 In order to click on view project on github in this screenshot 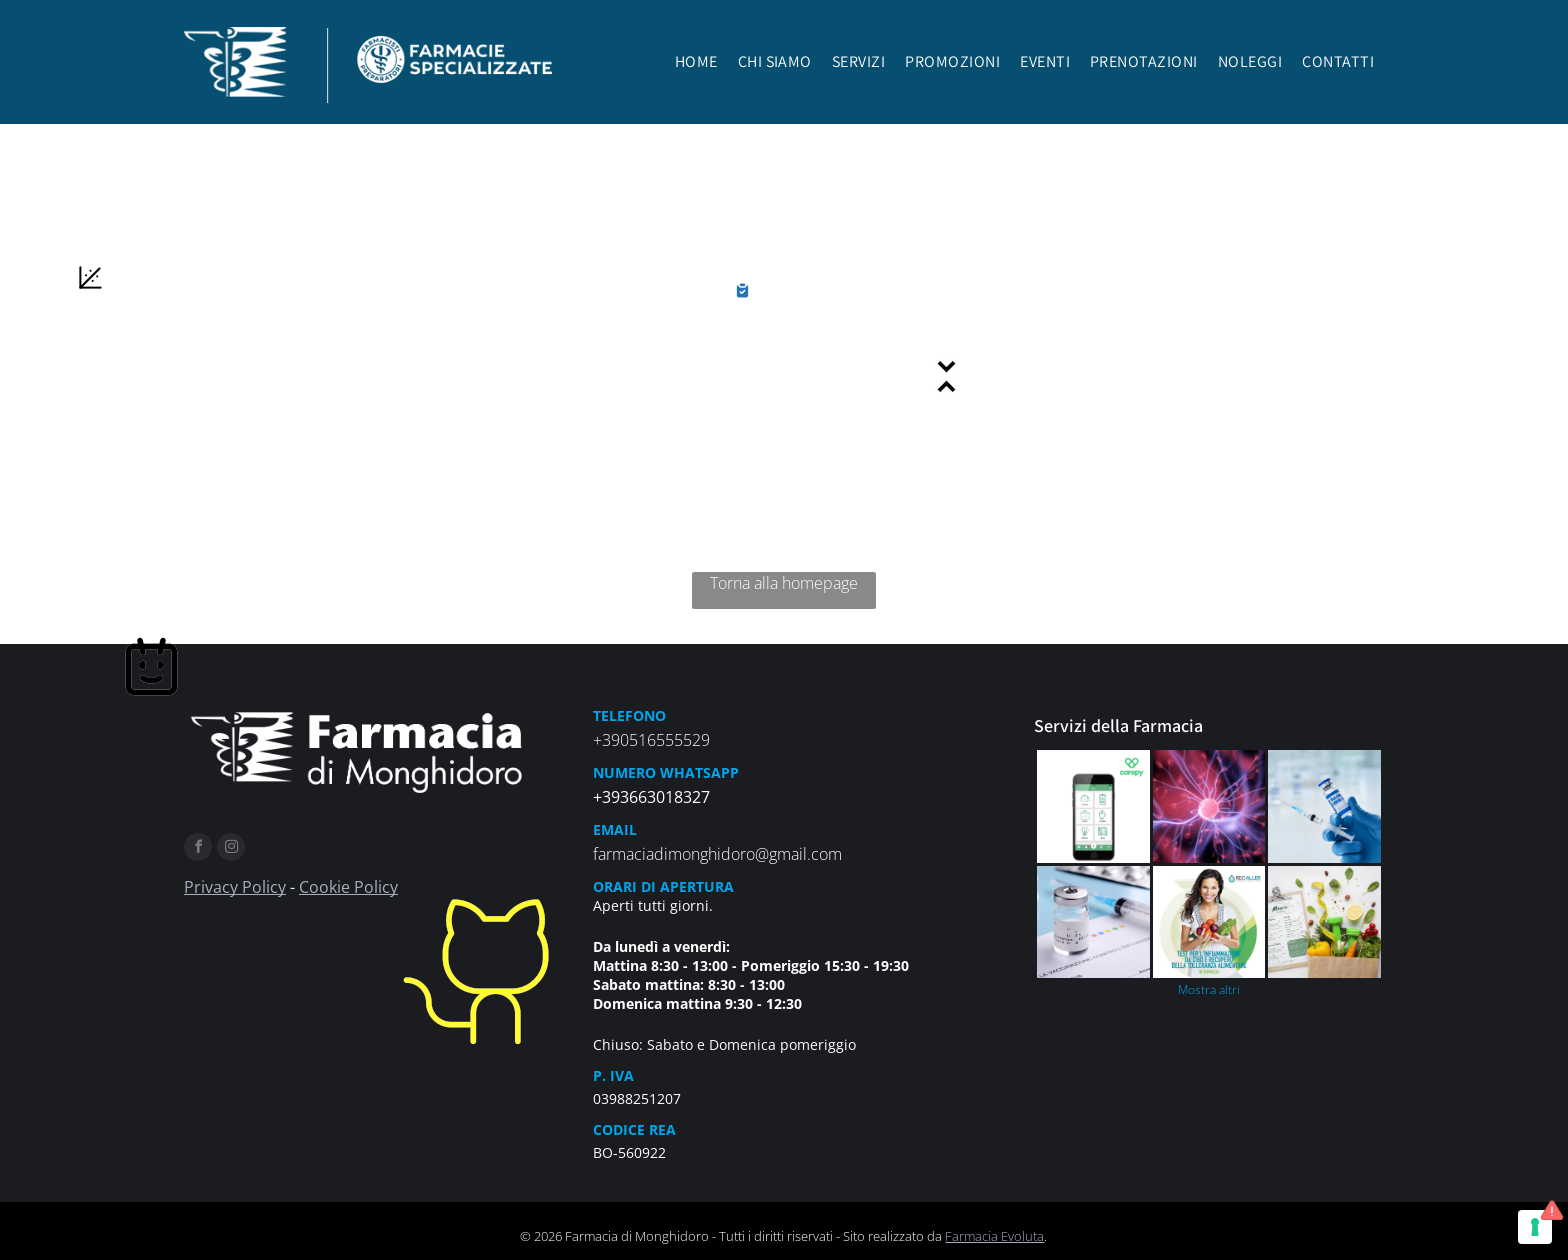, I will do `click(490, 969)`.